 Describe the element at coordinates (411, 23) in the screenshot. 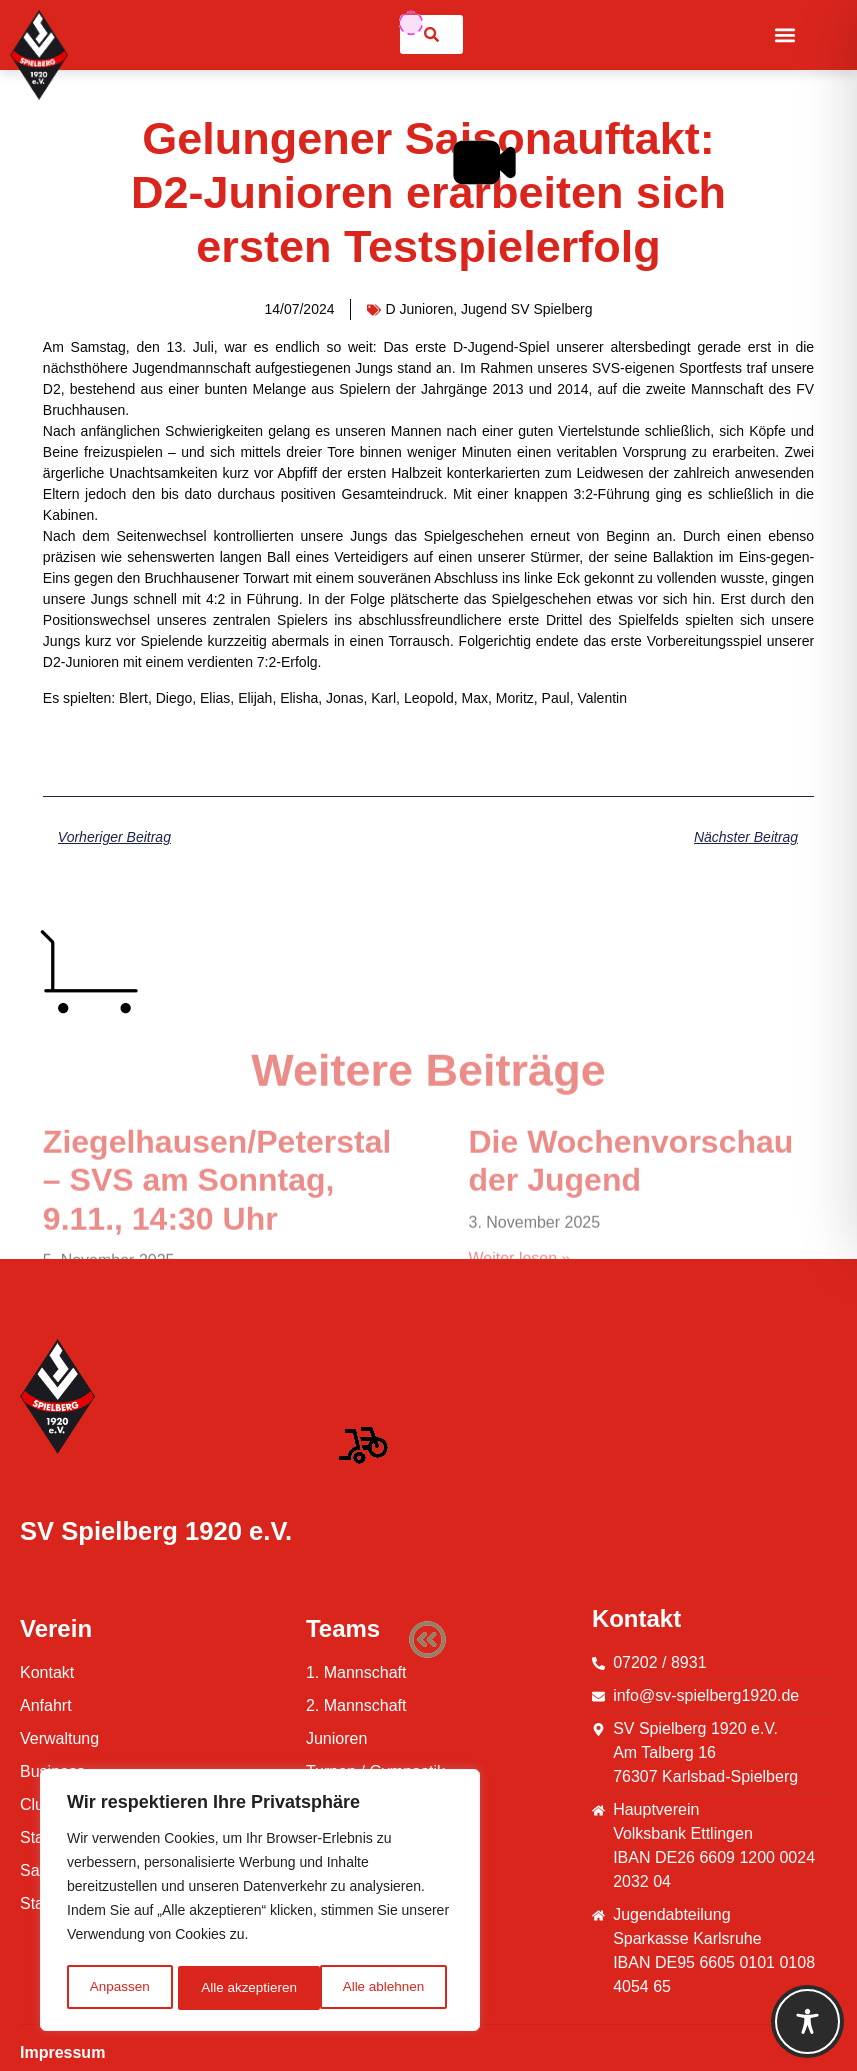

I see `indicates loading or processing in progress` at that location.